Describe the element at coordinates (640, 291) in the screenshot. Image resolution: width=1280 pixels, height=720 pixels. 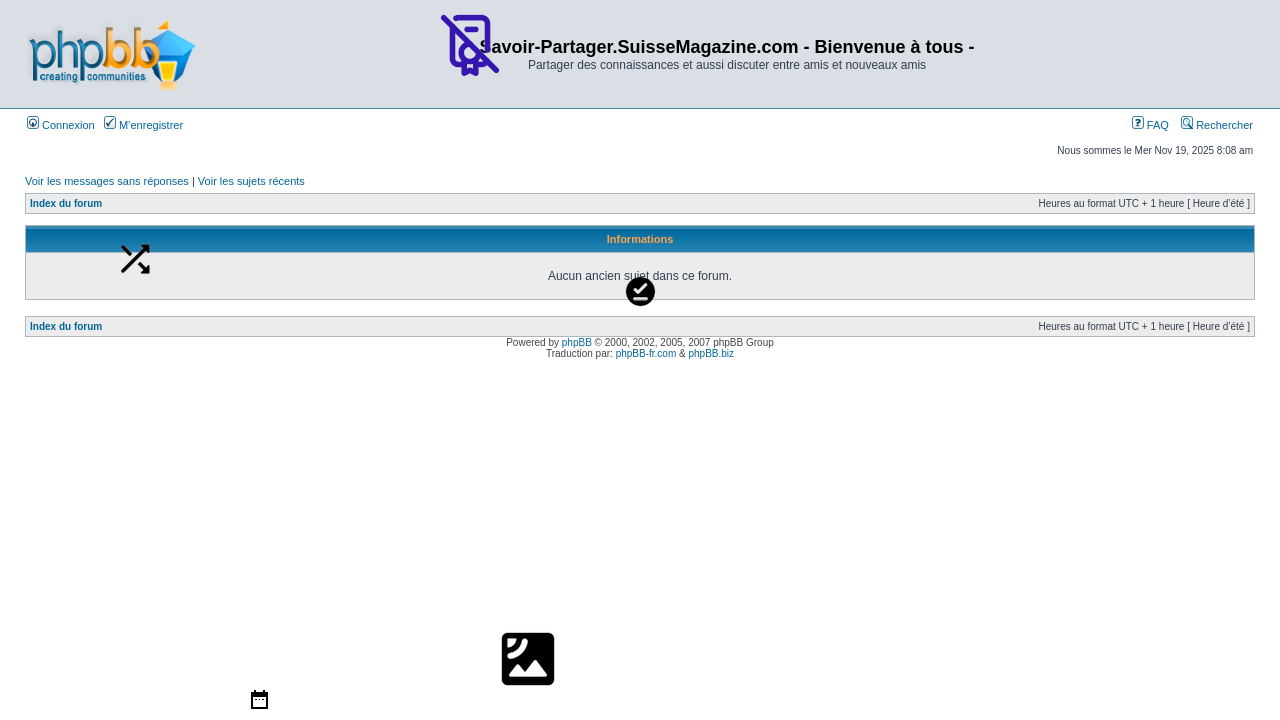
I see `indicates content is available offline` at that location.